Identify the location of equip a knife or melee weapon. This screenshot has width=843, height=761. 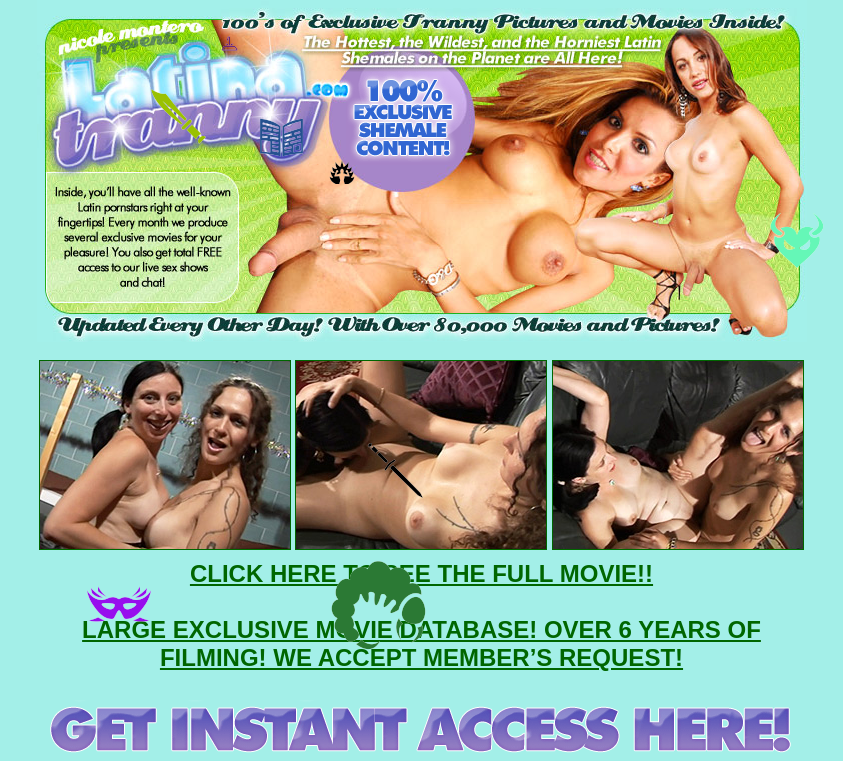
(178, 116).